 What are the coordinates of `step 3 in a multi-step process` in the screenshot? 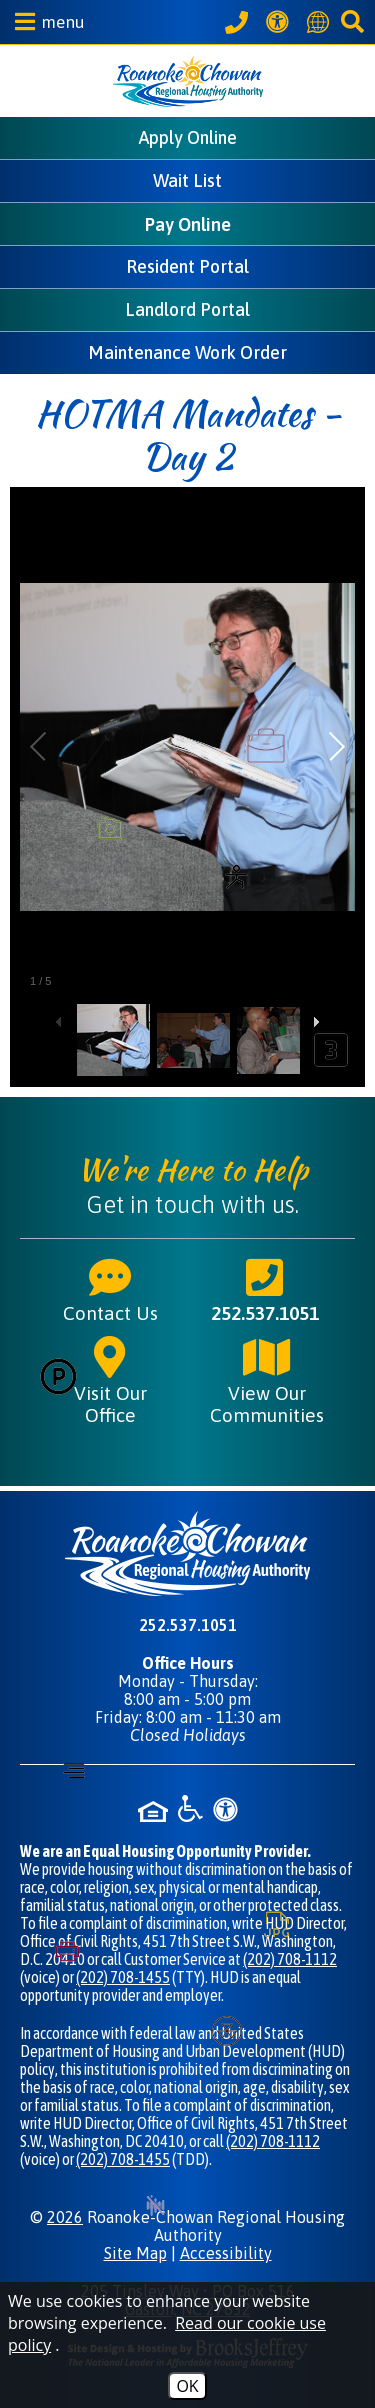 It's located at (331, 1050).